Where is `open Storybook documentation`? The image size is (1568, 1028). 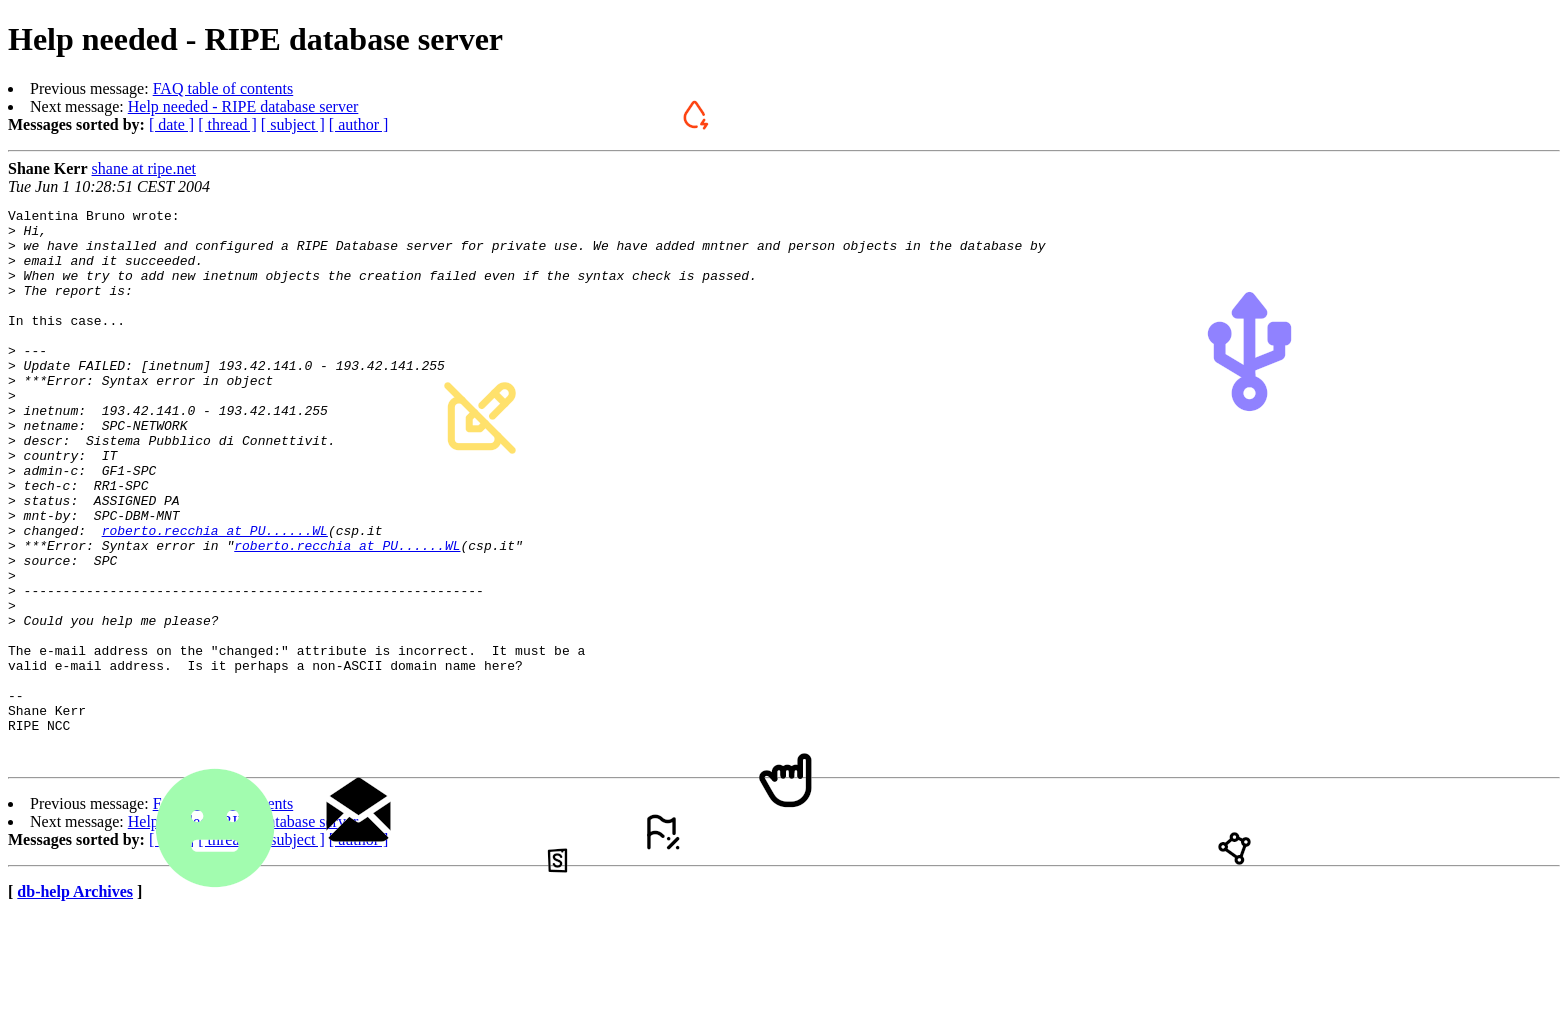
open Storybook documentation is located at coordinates (557, 860).